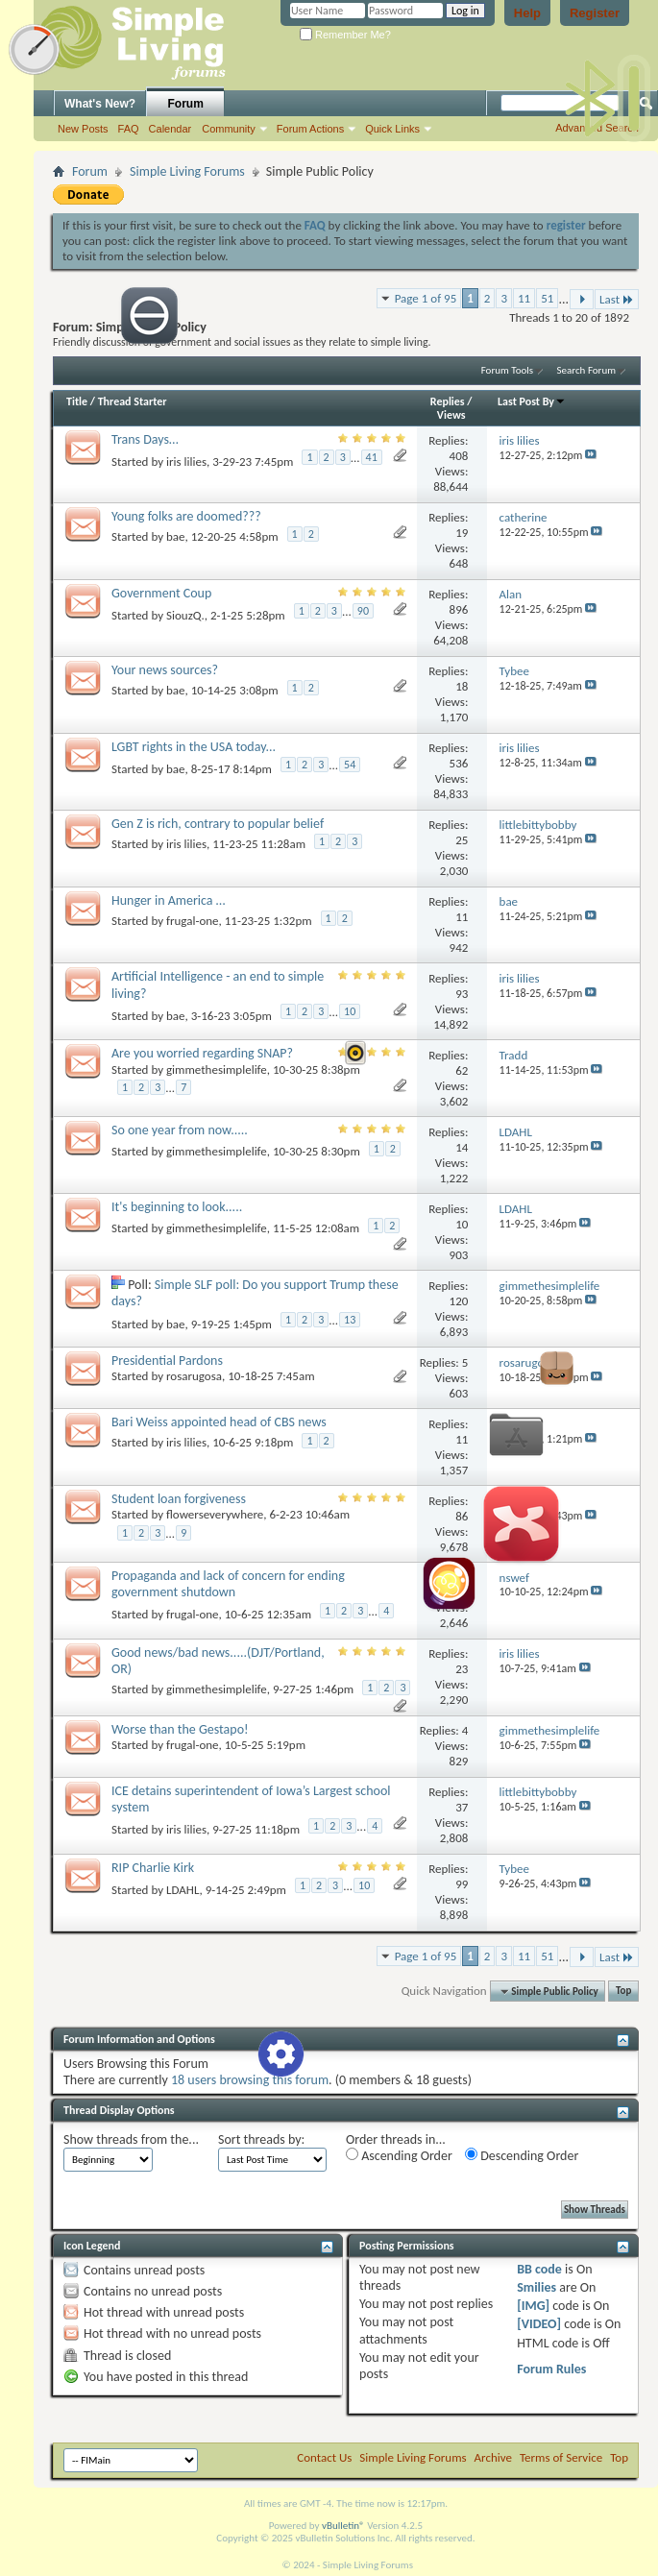  Describe the element at coordinates (556, 1368) in the screenshot. I see `open boxbuddy container management app` at that location.